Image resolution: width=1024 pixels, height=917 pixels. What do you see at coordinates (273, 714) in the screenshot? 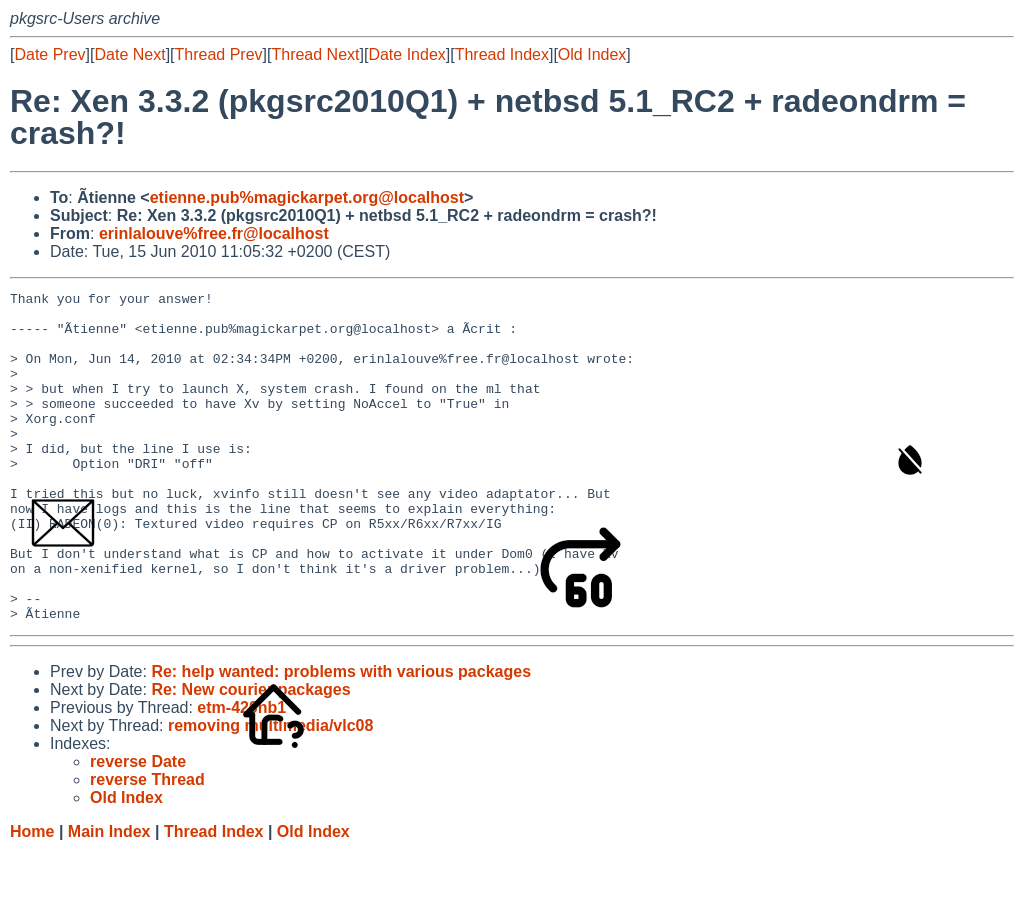
I see `get help or FAQ about home settings` at bounding box center [273, 714].